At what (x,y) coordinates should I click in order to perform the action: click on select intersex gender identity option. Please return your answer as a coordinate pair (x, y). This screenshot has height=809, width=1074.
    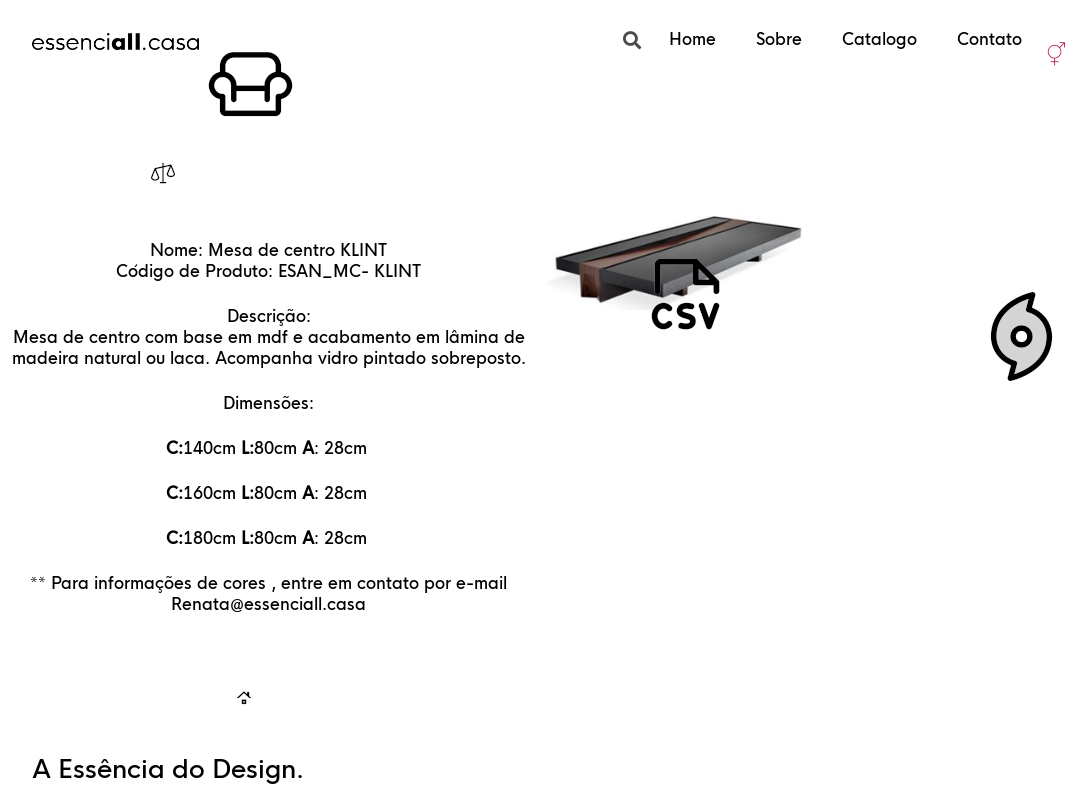
    Looking at the image, I should click on (1055, 53).